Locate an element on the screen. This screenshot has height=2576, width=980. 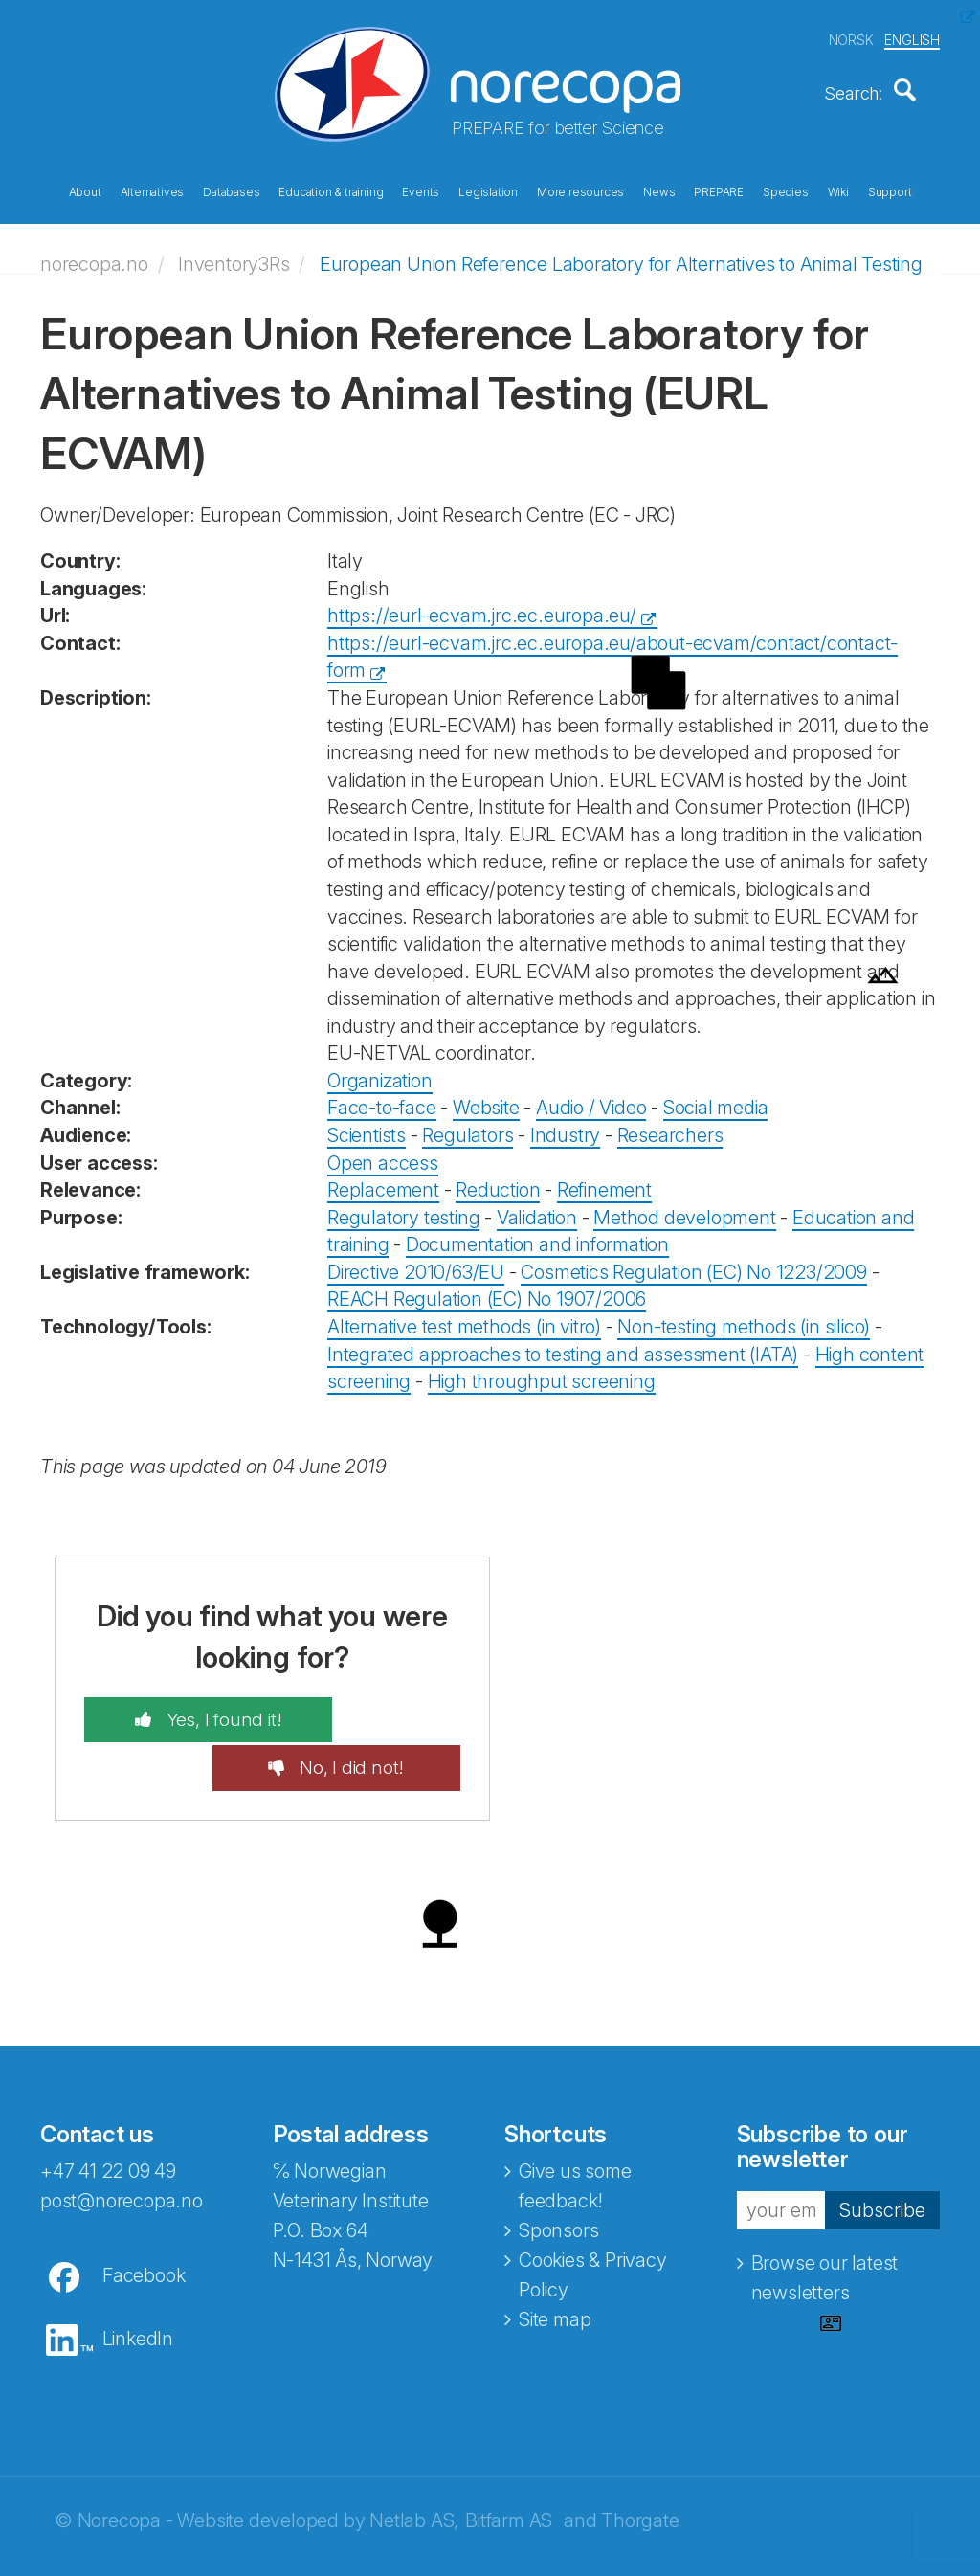
filter photos by landscape or mountain scenes is located at coordinates (882, 974).